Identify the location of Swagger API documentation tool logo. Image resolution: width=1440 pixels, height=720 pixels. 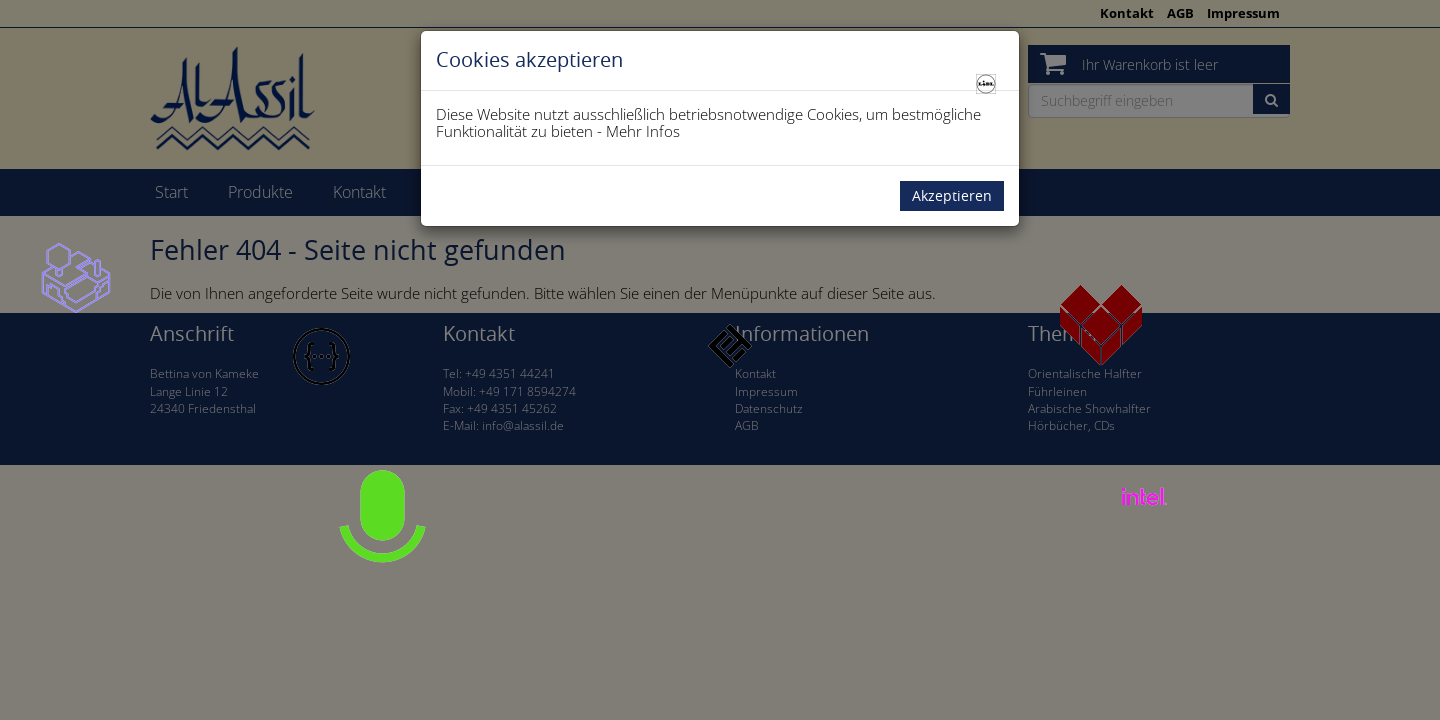
(321, 356).